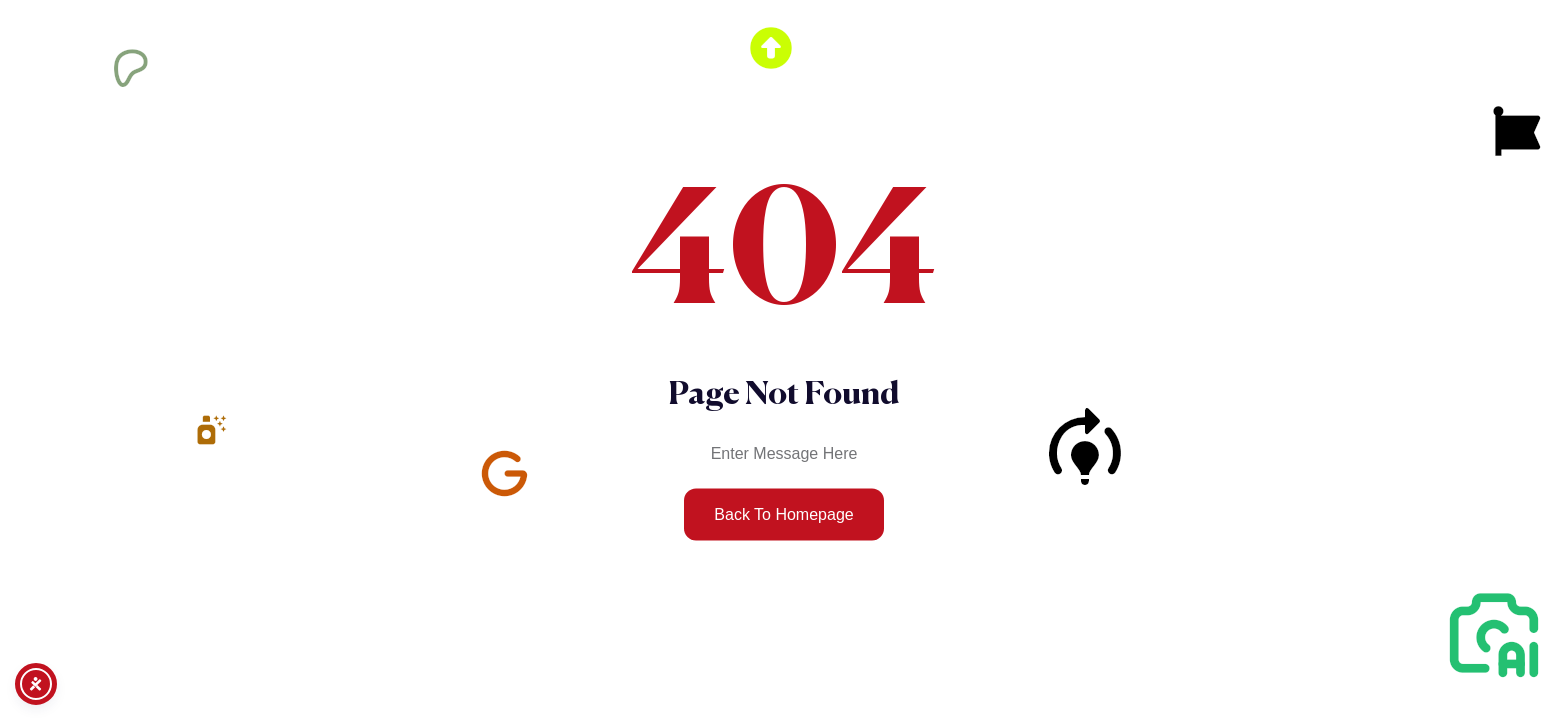  I want to click on indicates machine learning or AI model training in progress, so click(1085, 449).